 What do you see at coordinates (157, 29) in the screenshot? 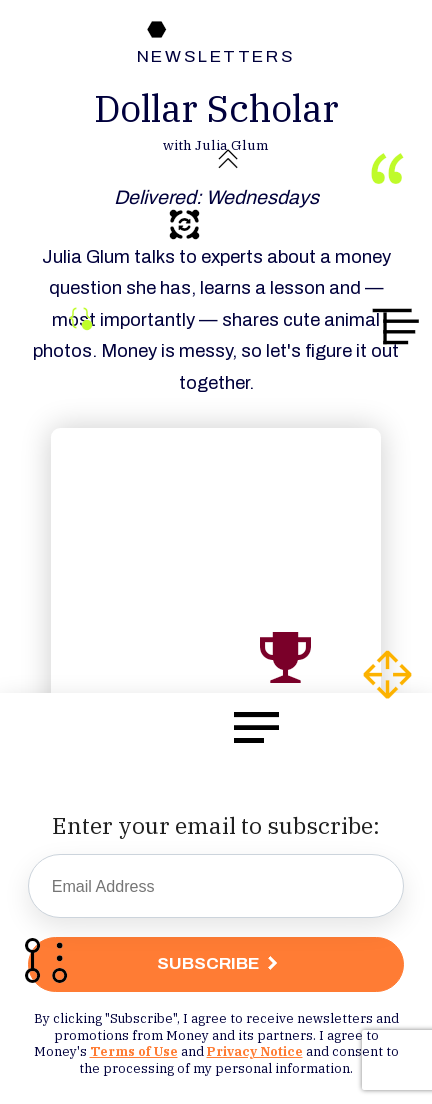
I see `set a data breakpoint in the debugger` at bounding box center [157, 29].